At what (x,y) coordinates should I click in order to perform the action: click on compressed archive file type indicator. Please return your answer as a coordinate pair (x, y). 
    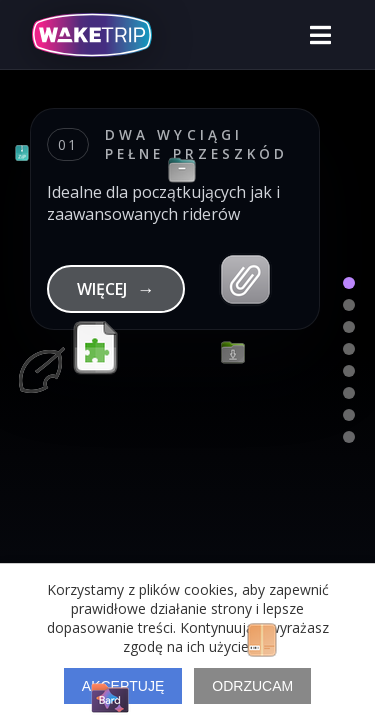
    Looking at the image, I should click on (262, 640).